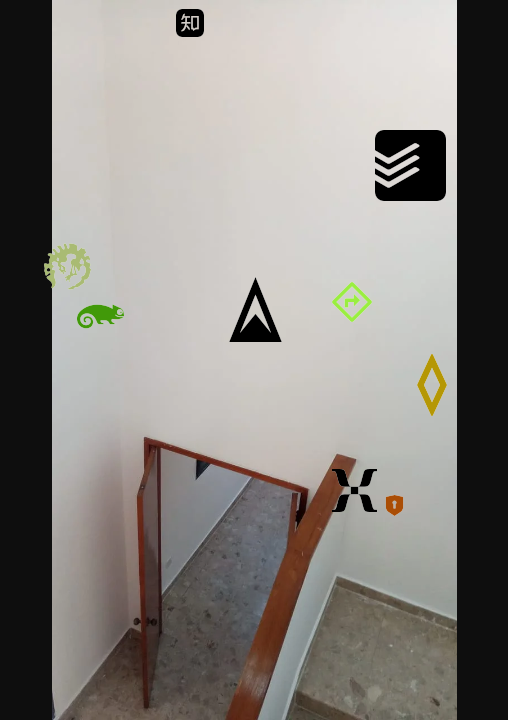 The width and height of the screenshot is (508, 720). What do you see at coordinates (432, 385) in the screenshot?
I see `private division game publisher logo` at bounding box center [432, 385].